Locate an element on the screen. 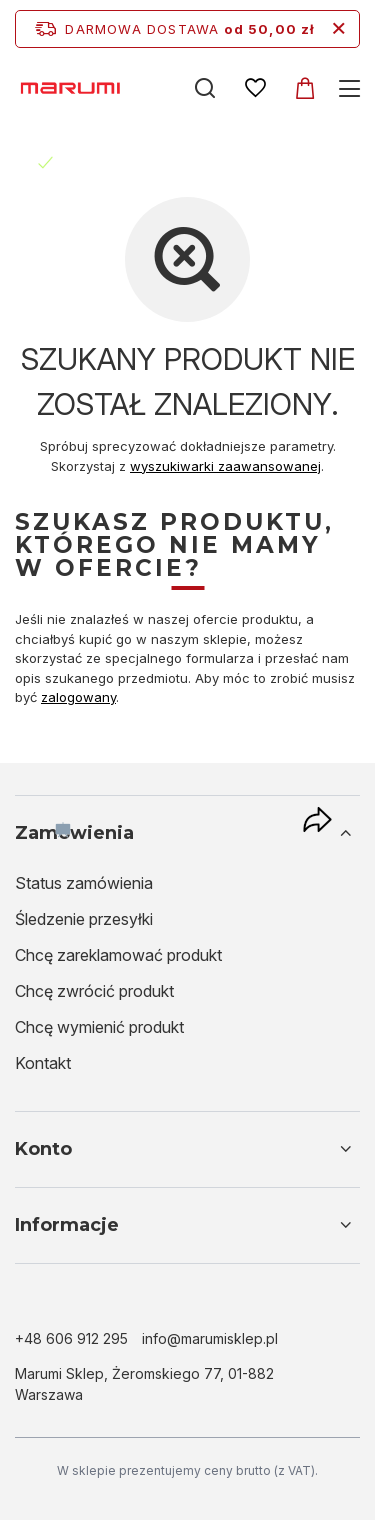 The width and height of the screenshot is (375, 1520). start or view a presentation is located at coordinates (63, 830).